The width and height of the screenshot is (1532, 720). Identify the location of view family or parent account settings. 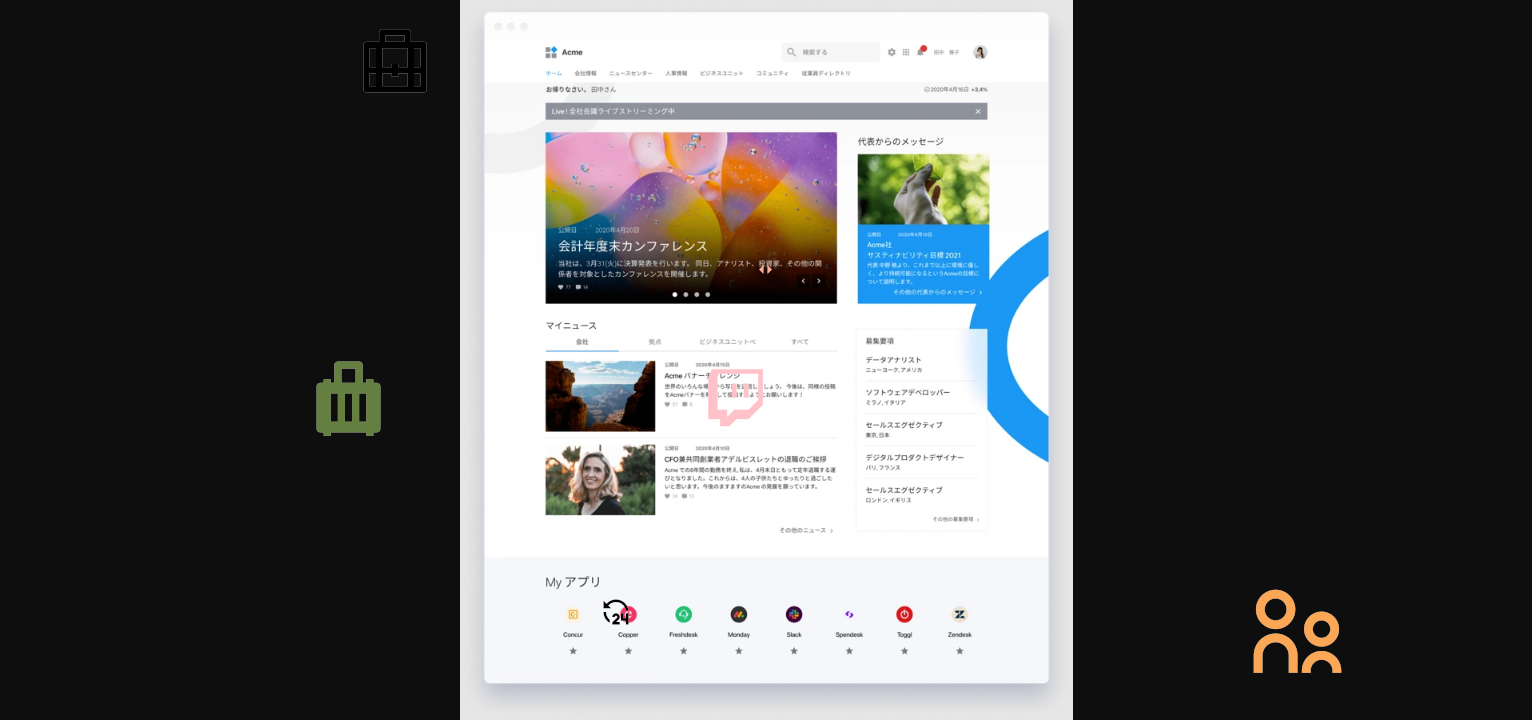
(1297, 633).